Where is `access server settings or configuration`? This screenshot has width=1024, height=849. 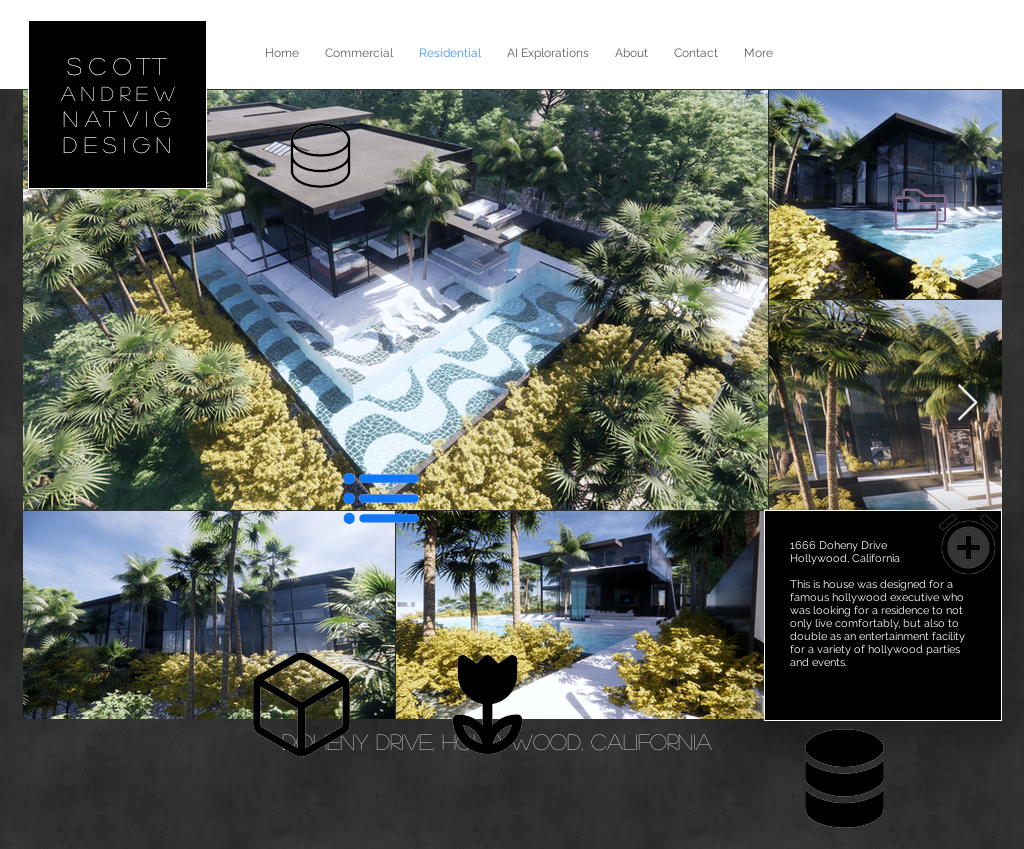 access server settings or configuration is located at coordinates (844, 778).